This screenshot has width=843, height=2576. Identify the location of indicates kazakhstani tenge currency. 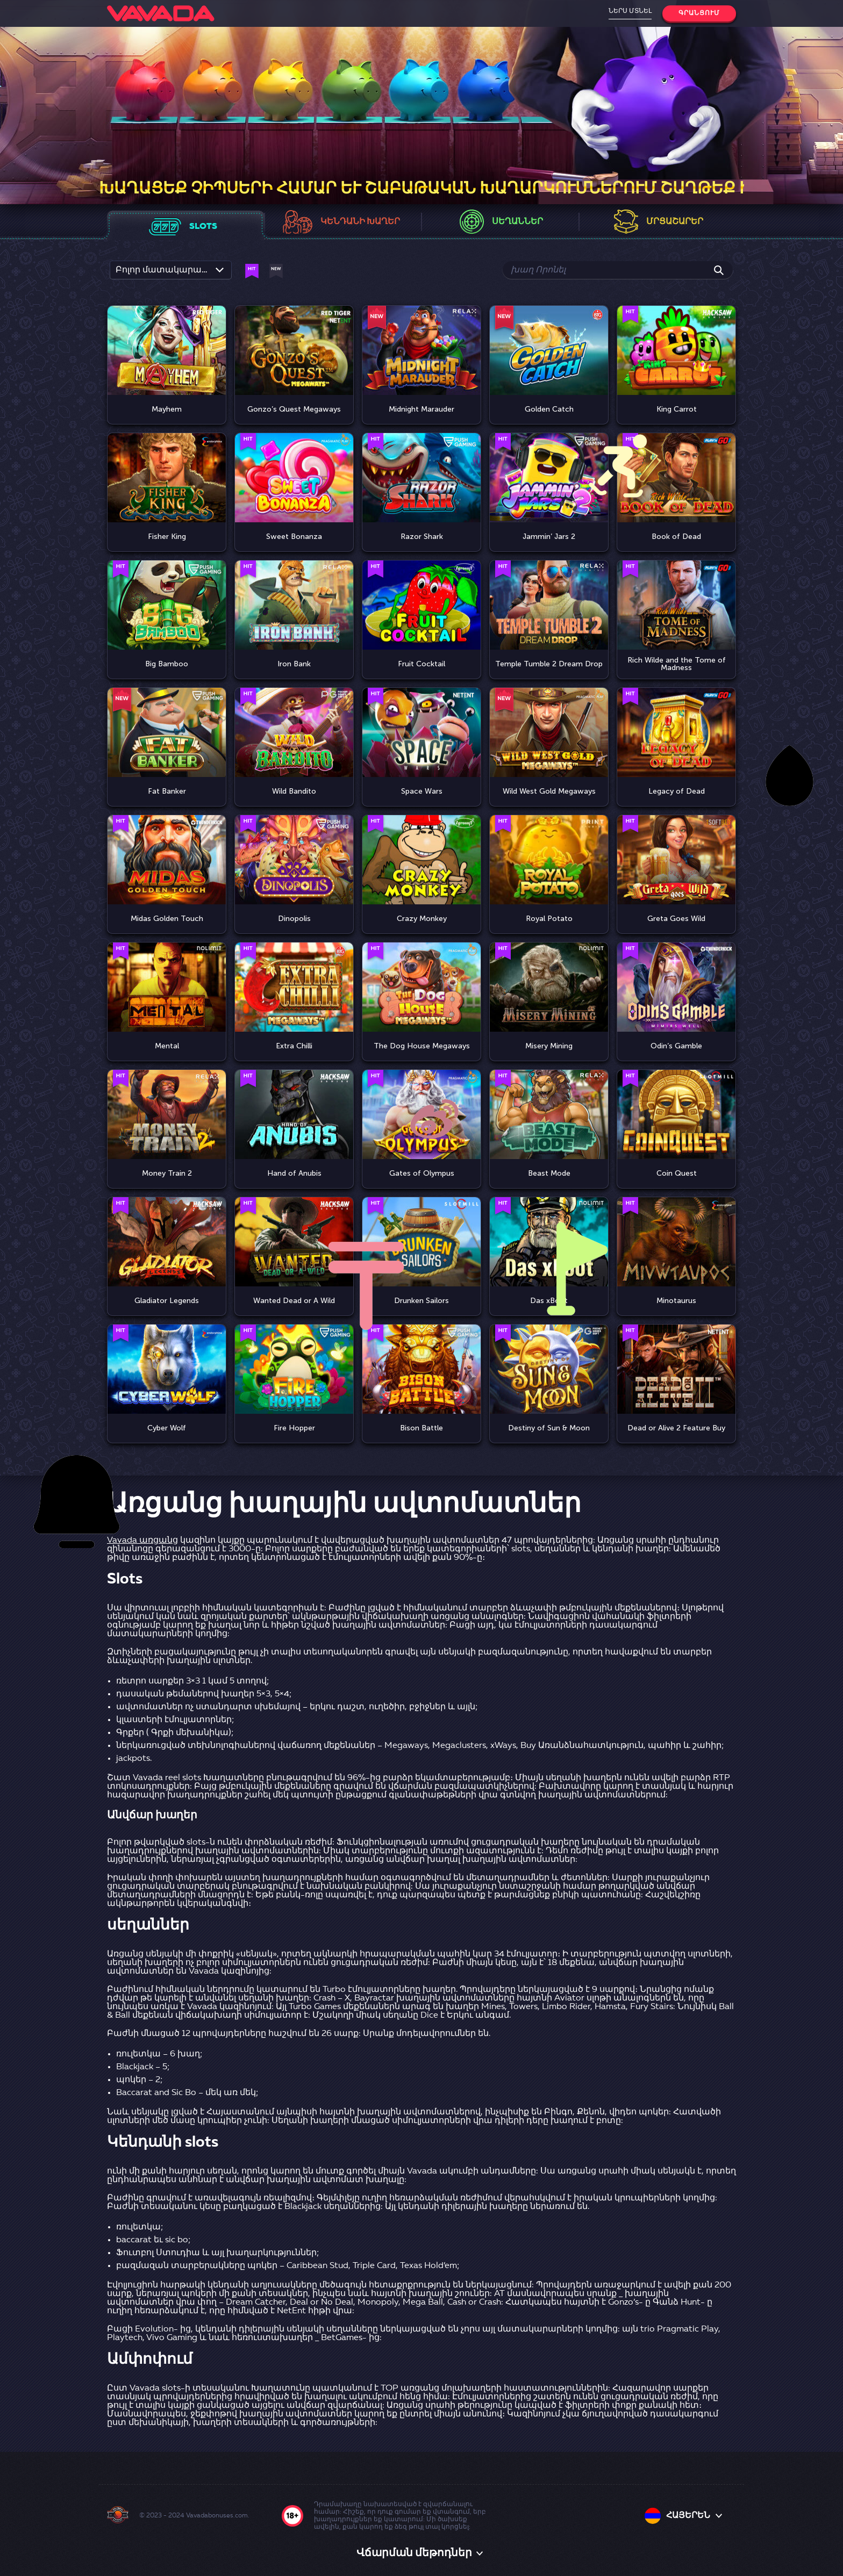
(366, 1286).